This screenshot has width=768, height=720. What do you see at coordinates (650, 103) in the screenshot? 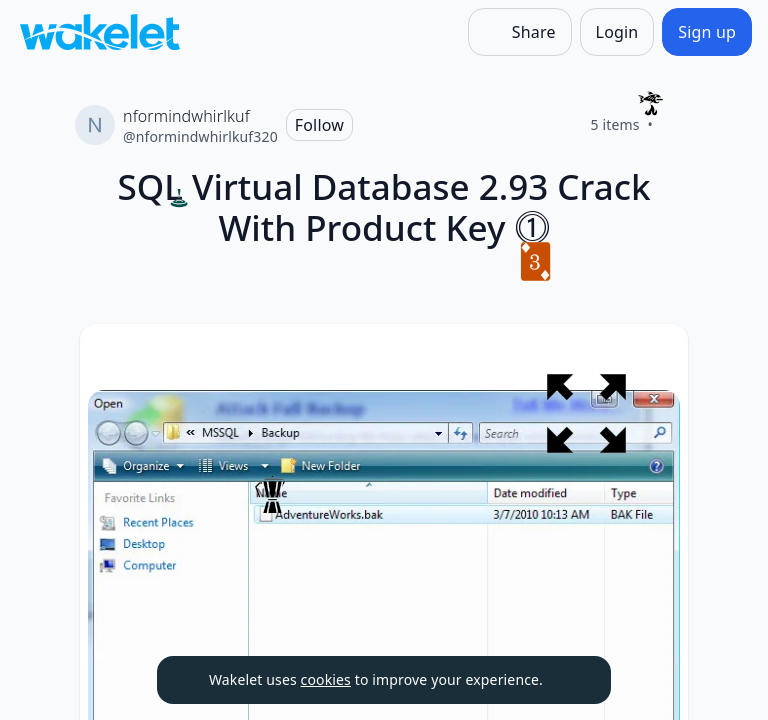
I see `cooked fish item in game inventory` at bounding box center [650, 103].